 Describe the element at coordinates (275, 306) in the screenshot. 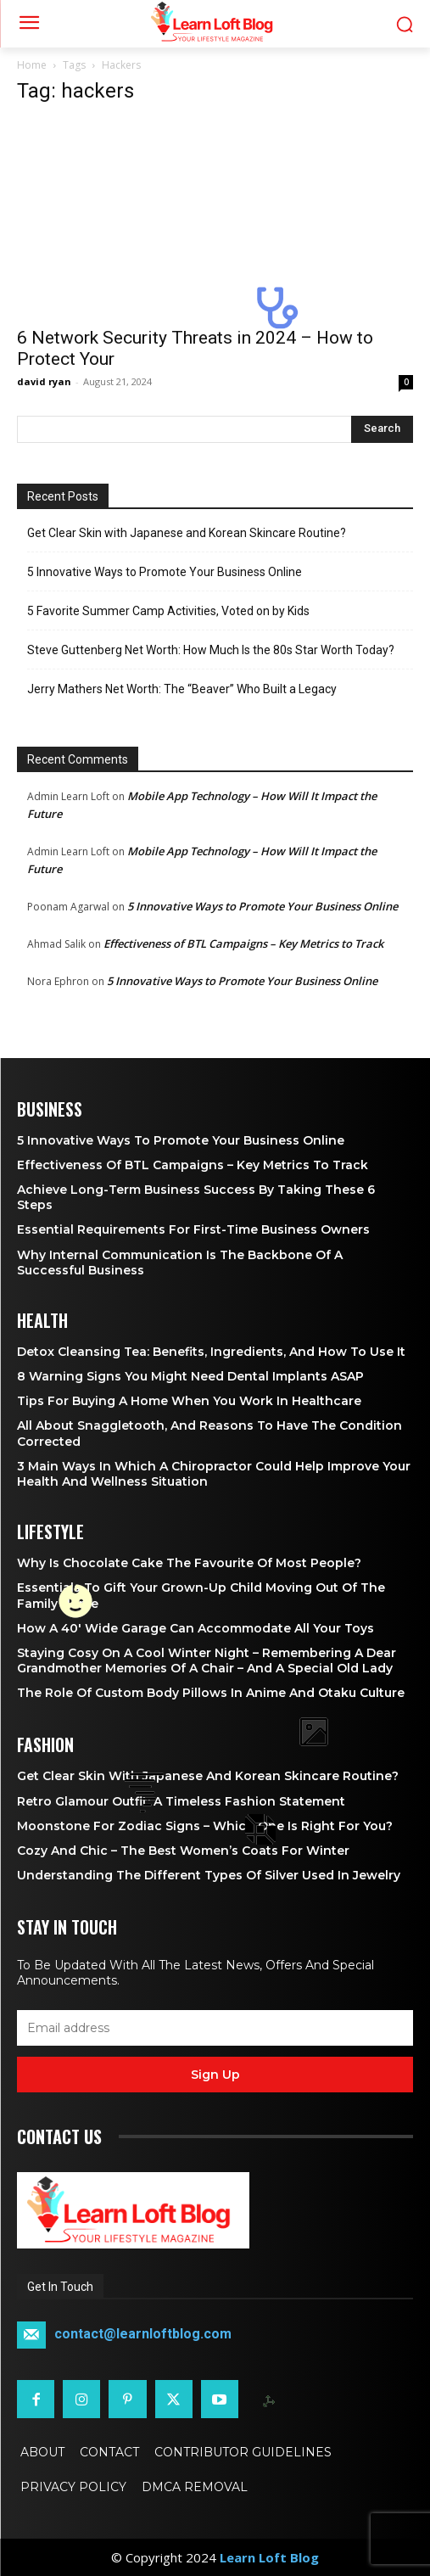

I see `access health or medical features` at that location.